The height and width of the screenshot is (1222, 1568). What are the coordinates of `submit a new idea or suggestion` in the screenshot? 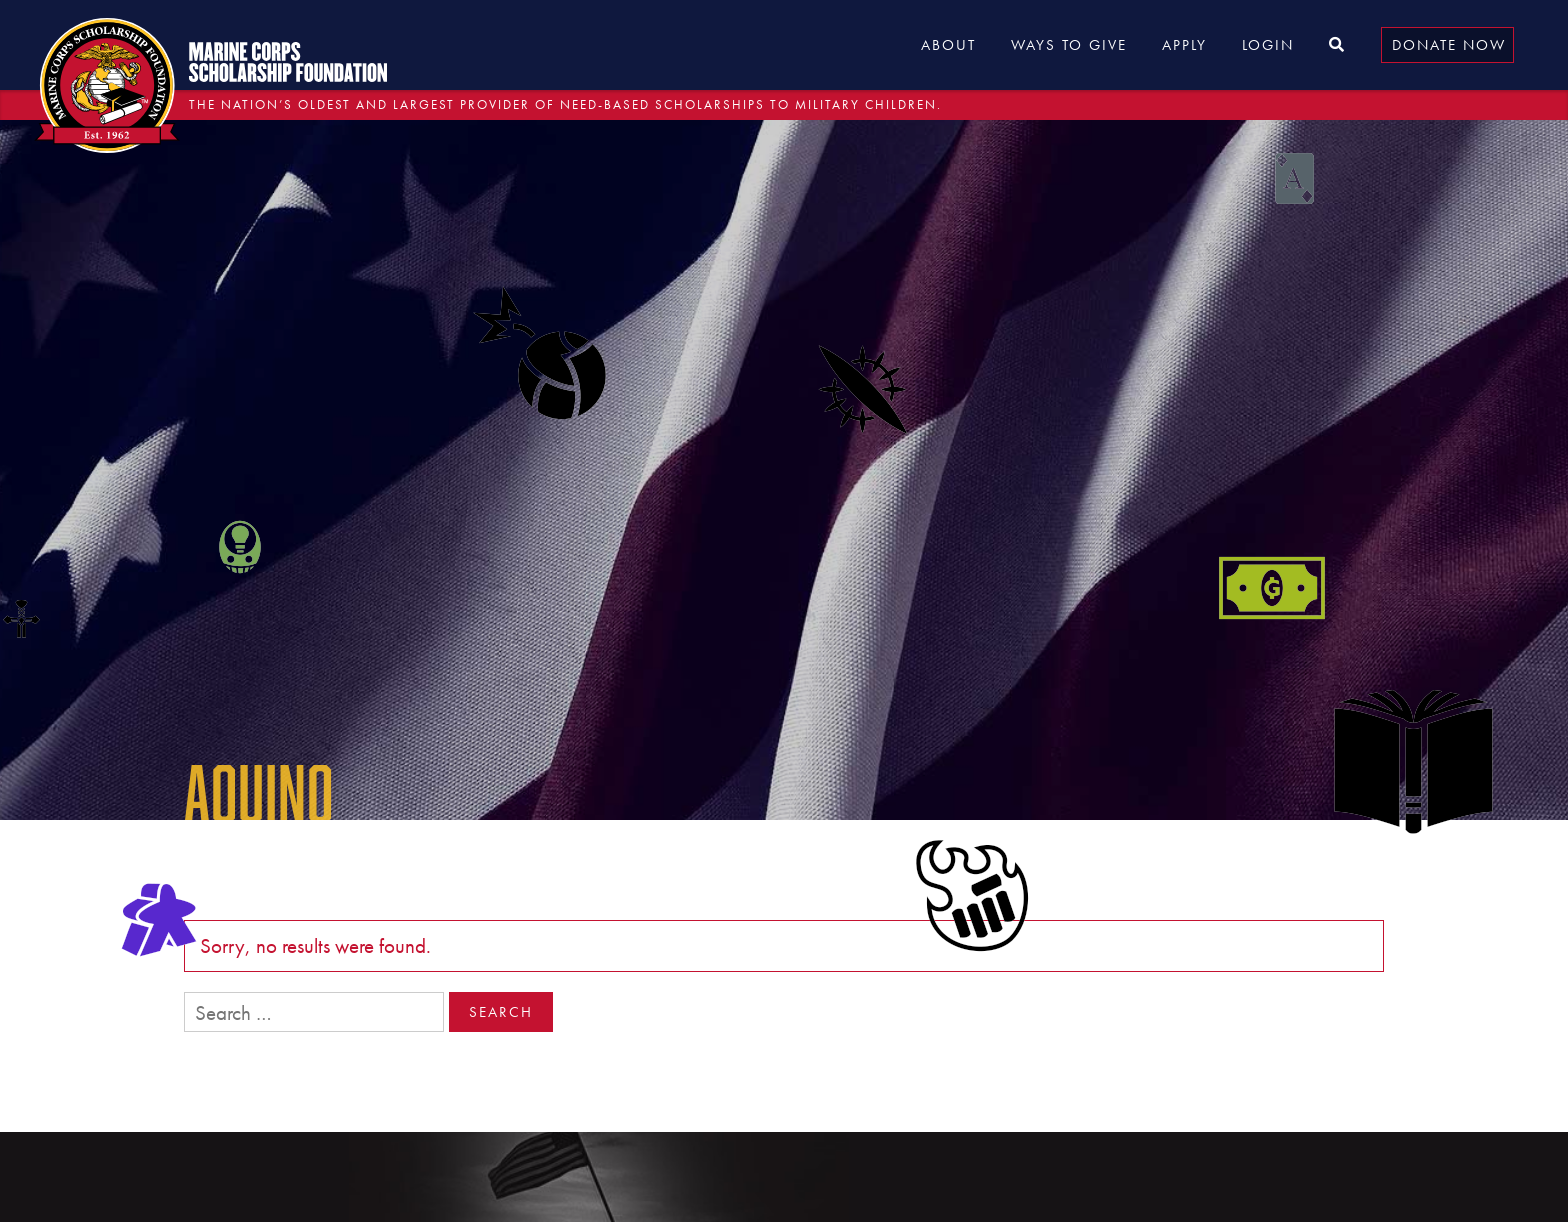 It's located at (240, 547).